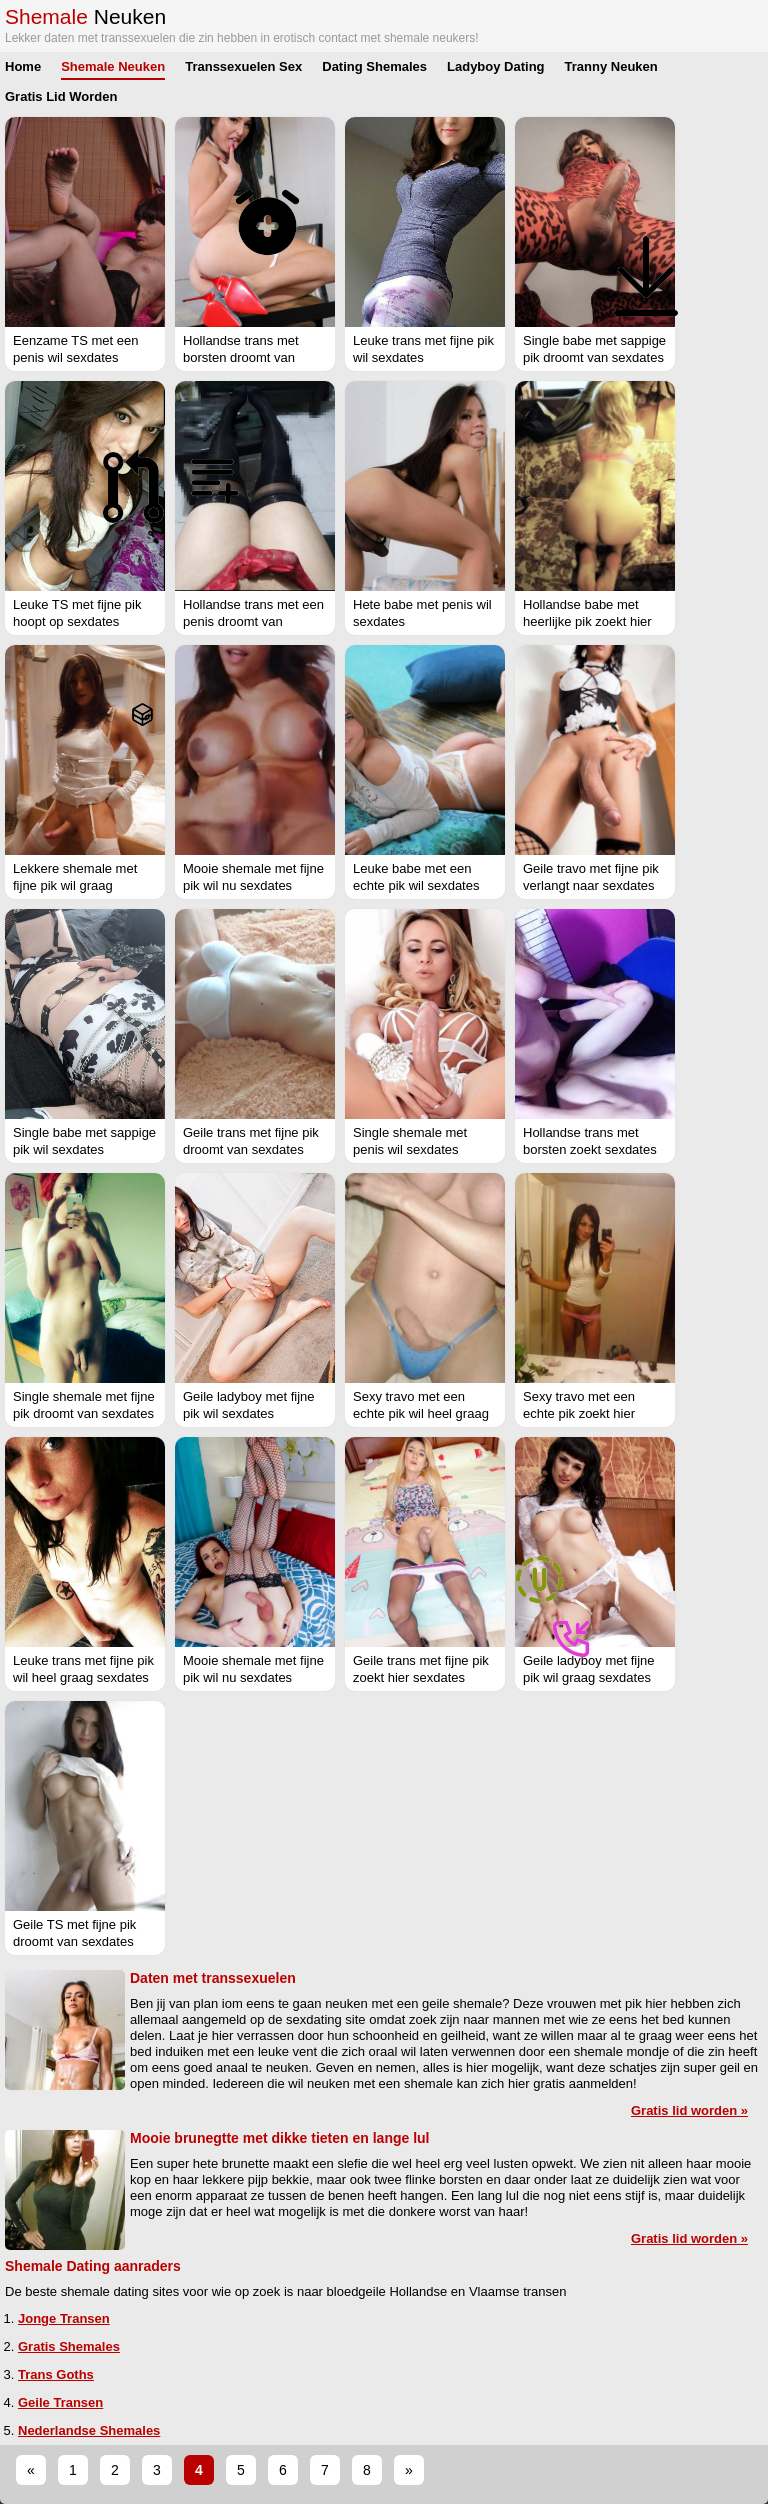  Describe the element at coordinates (267, 222) in the screenshot. I see `add a new alarm` at that location.